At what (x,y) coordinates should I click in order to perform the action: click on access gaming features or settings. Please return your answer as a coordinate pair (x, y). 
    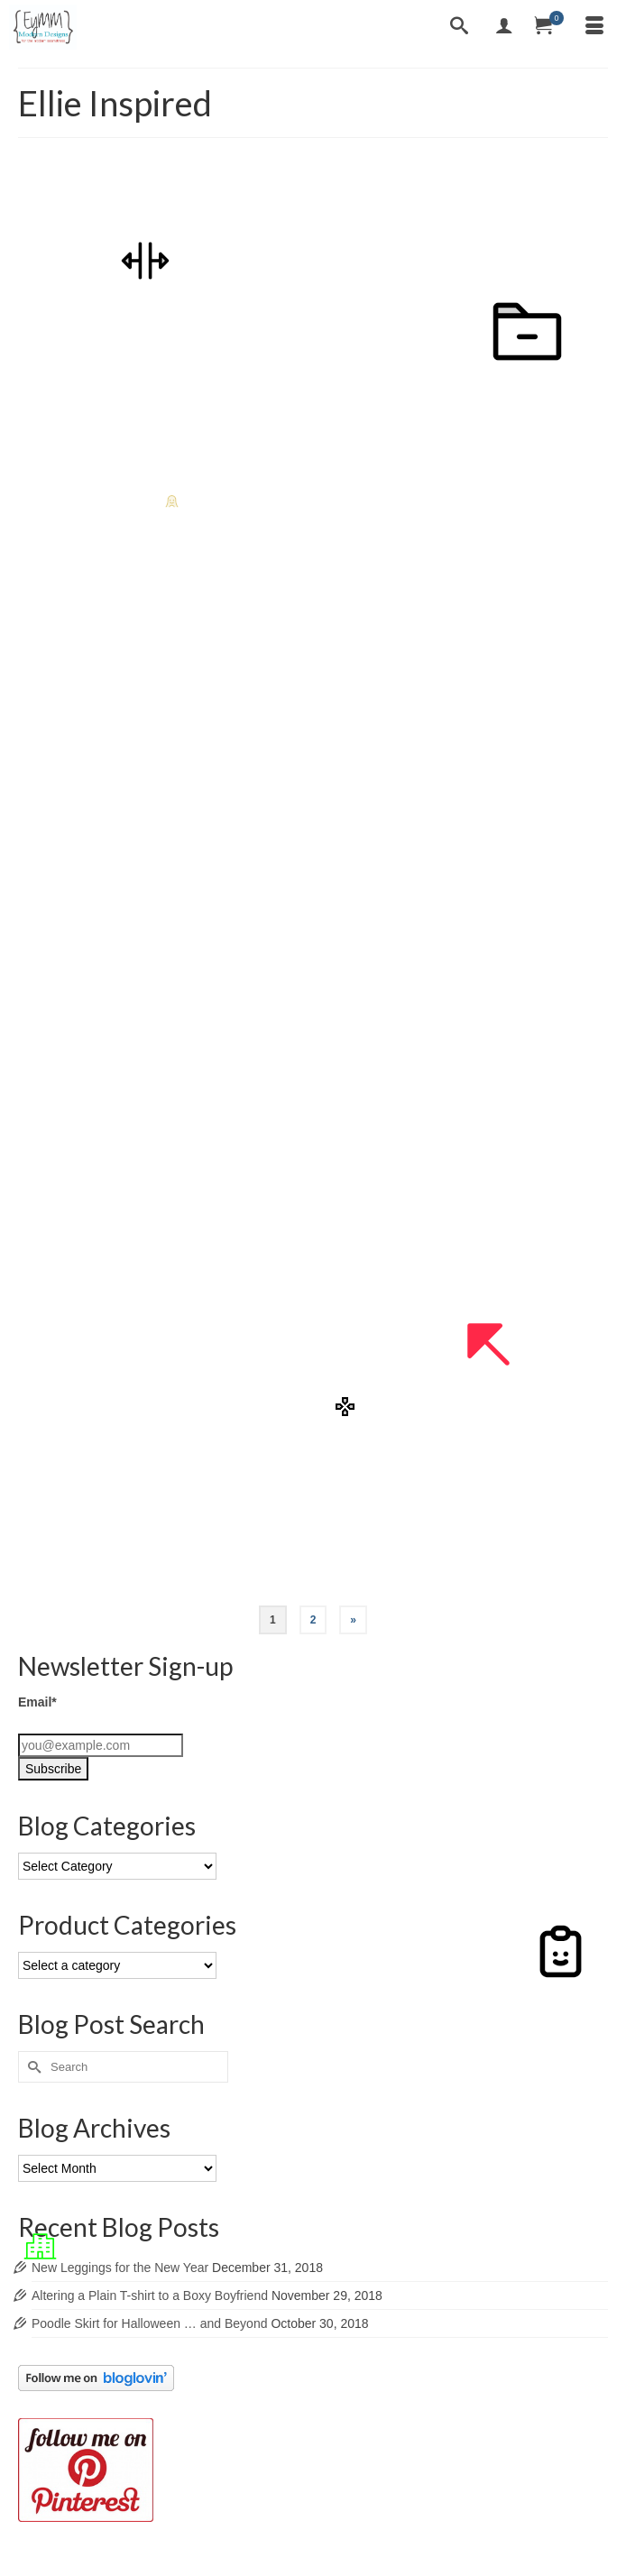
    Looking at the image, I should click on (345, 1406).